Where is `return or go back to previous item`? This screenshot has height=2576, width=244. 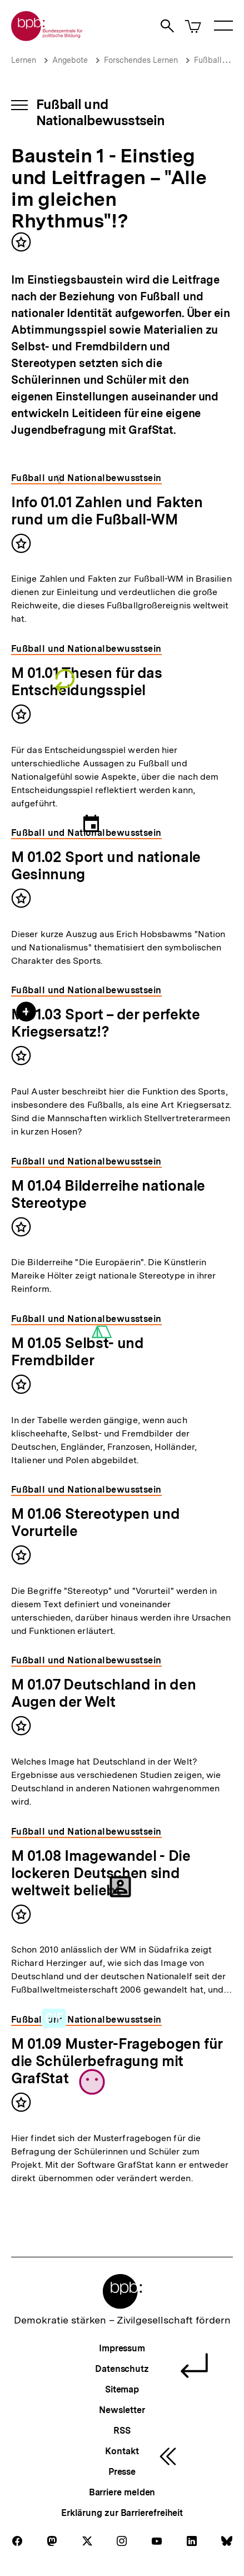 return or go back to previous item is located at coordinates (194, 2365).